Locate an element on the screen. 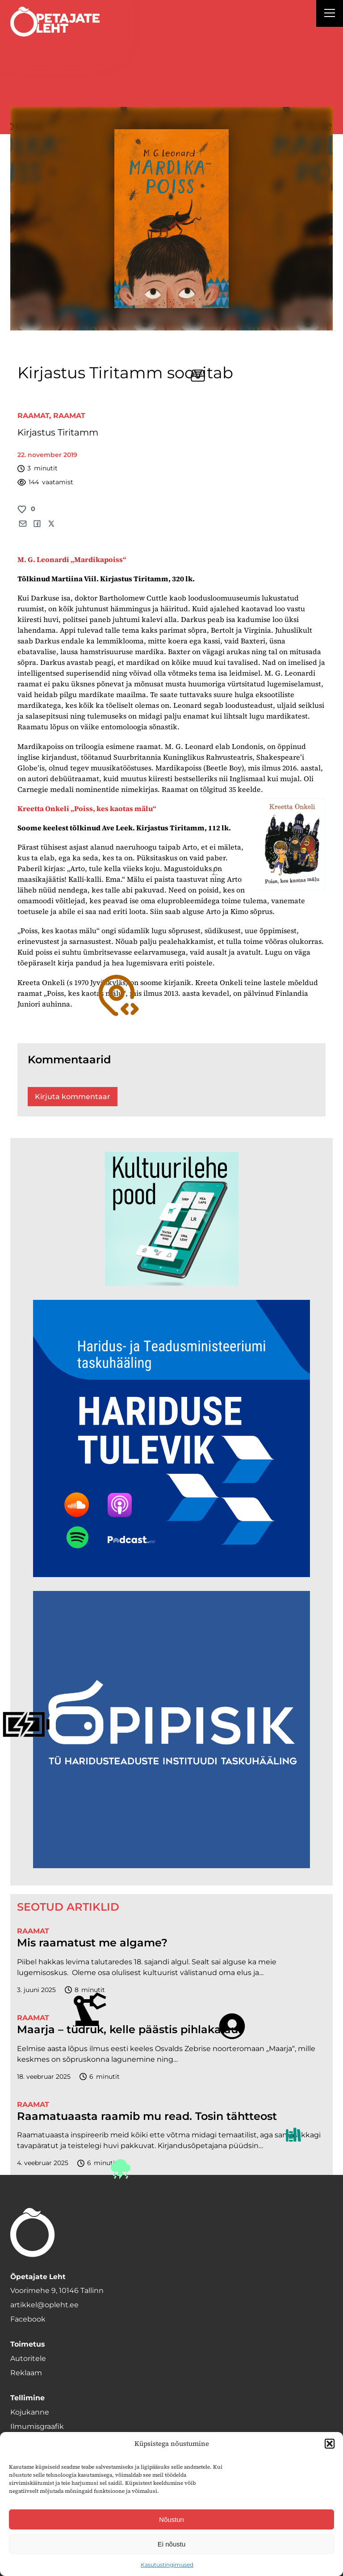 The width and height of the screenshot is (343, 2576). access your profile or account settings is located at coordinates (232, 2026).